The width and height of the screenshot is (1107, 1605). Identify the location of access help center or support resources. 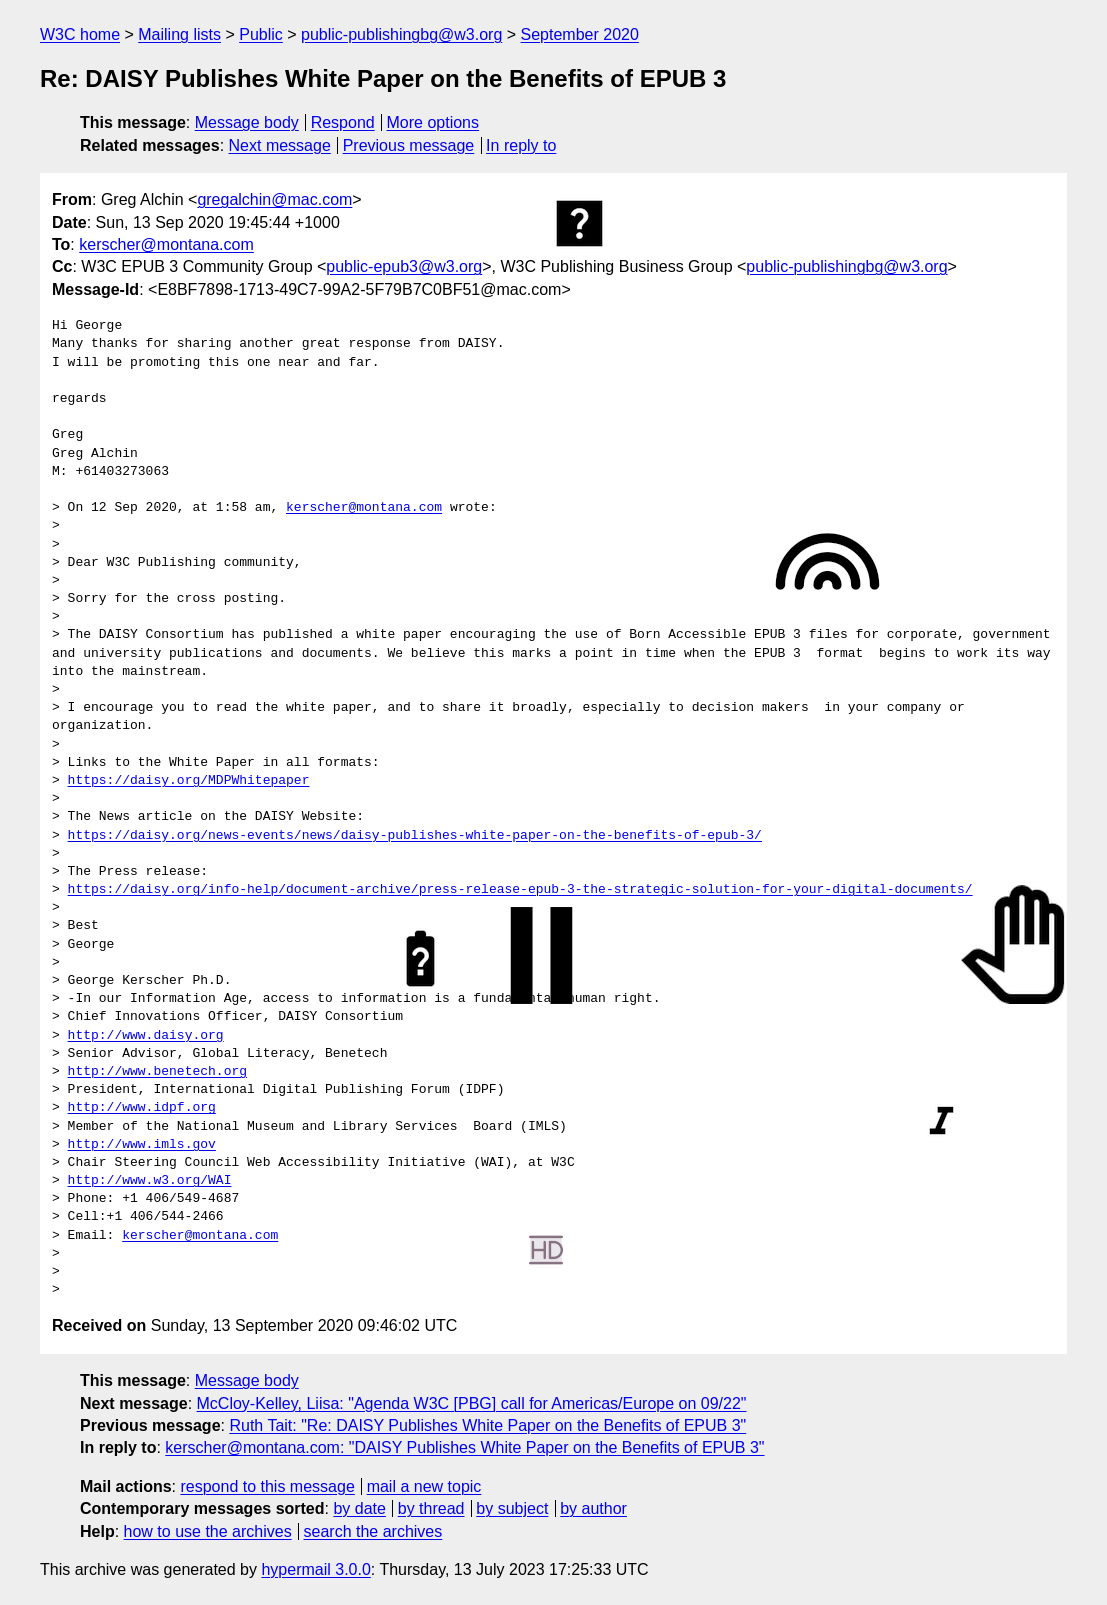
(579, 223).